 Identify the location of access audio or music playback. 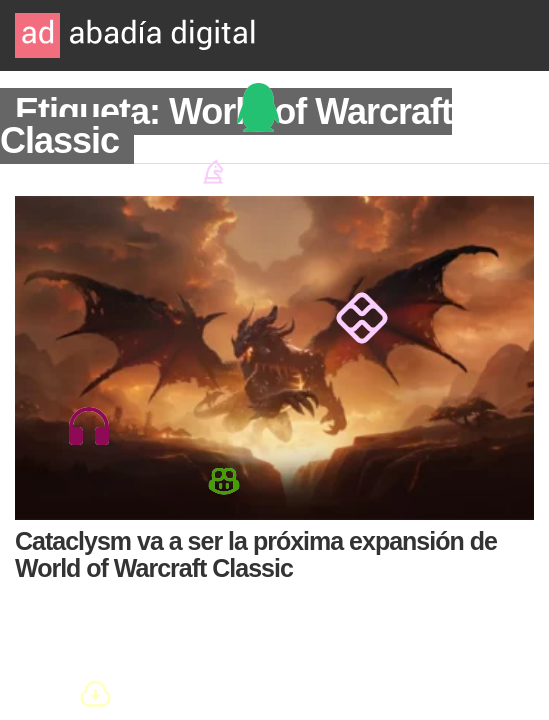
(89, 427).